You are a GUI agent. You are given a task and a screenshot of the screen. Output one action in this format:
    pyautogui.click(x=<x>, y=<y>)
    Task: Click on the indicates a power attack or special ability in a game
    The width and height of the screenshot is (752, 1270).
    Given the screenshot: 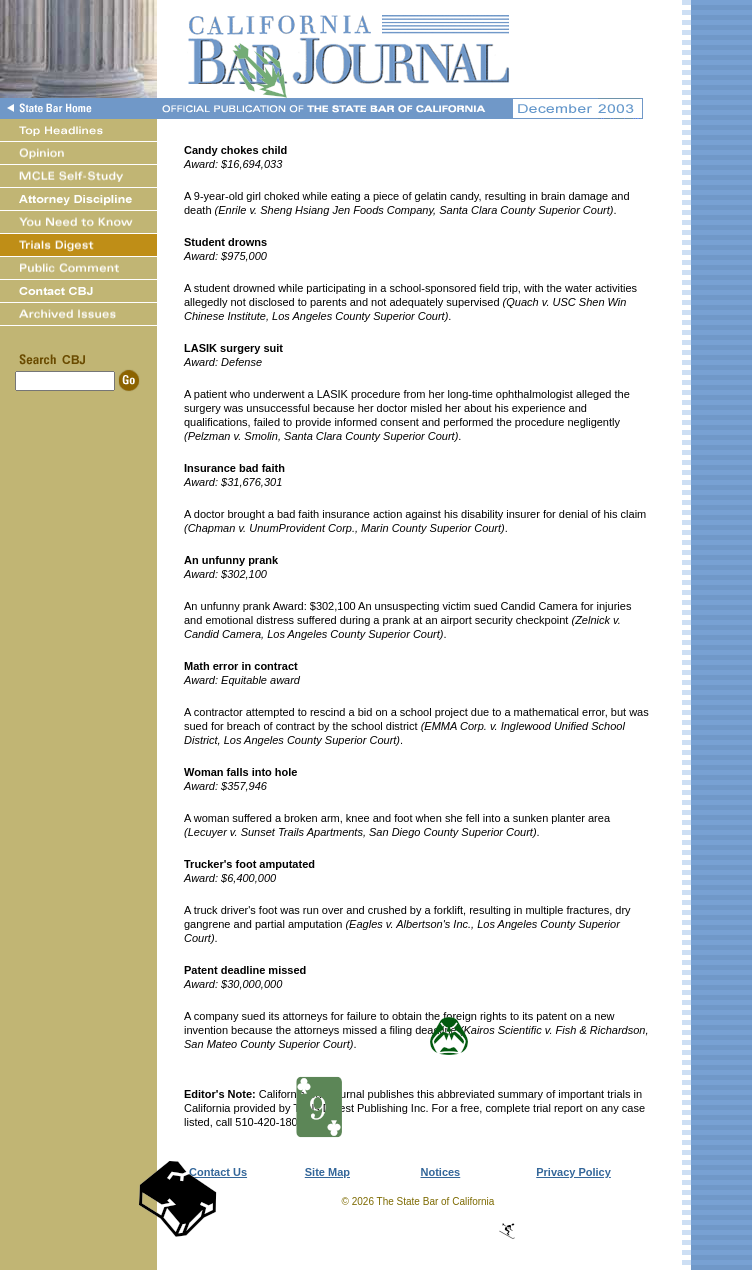 What is the action you would take?
    pyautogui.click(x=259, y=70)
    